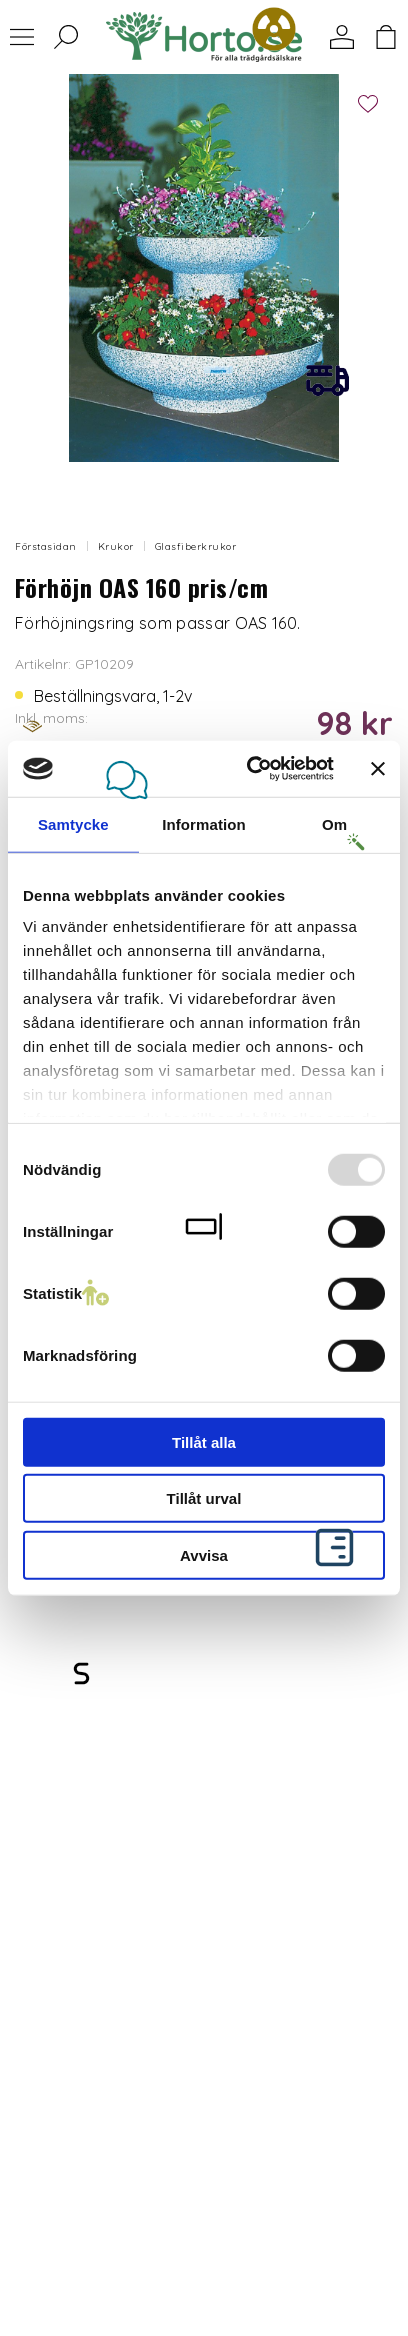  Describe the element at coordinates (81, 1673) in the screenshot. I see `indicates items starting with the letter S` at that location.